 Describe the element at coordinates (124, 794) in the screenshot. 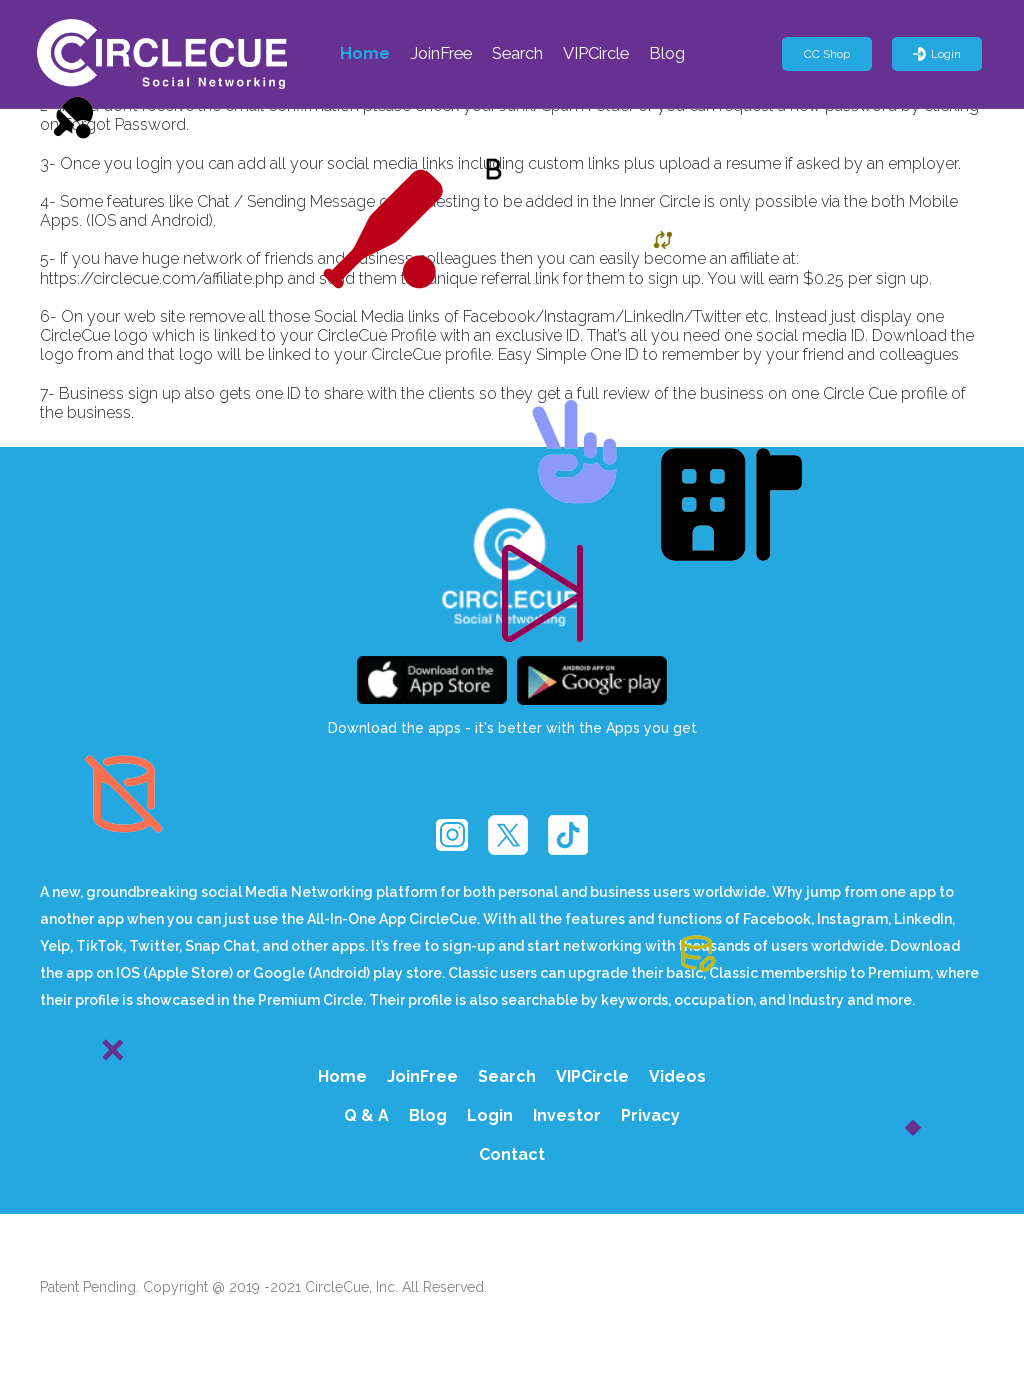

I see `database or storage unavailable` at that location.